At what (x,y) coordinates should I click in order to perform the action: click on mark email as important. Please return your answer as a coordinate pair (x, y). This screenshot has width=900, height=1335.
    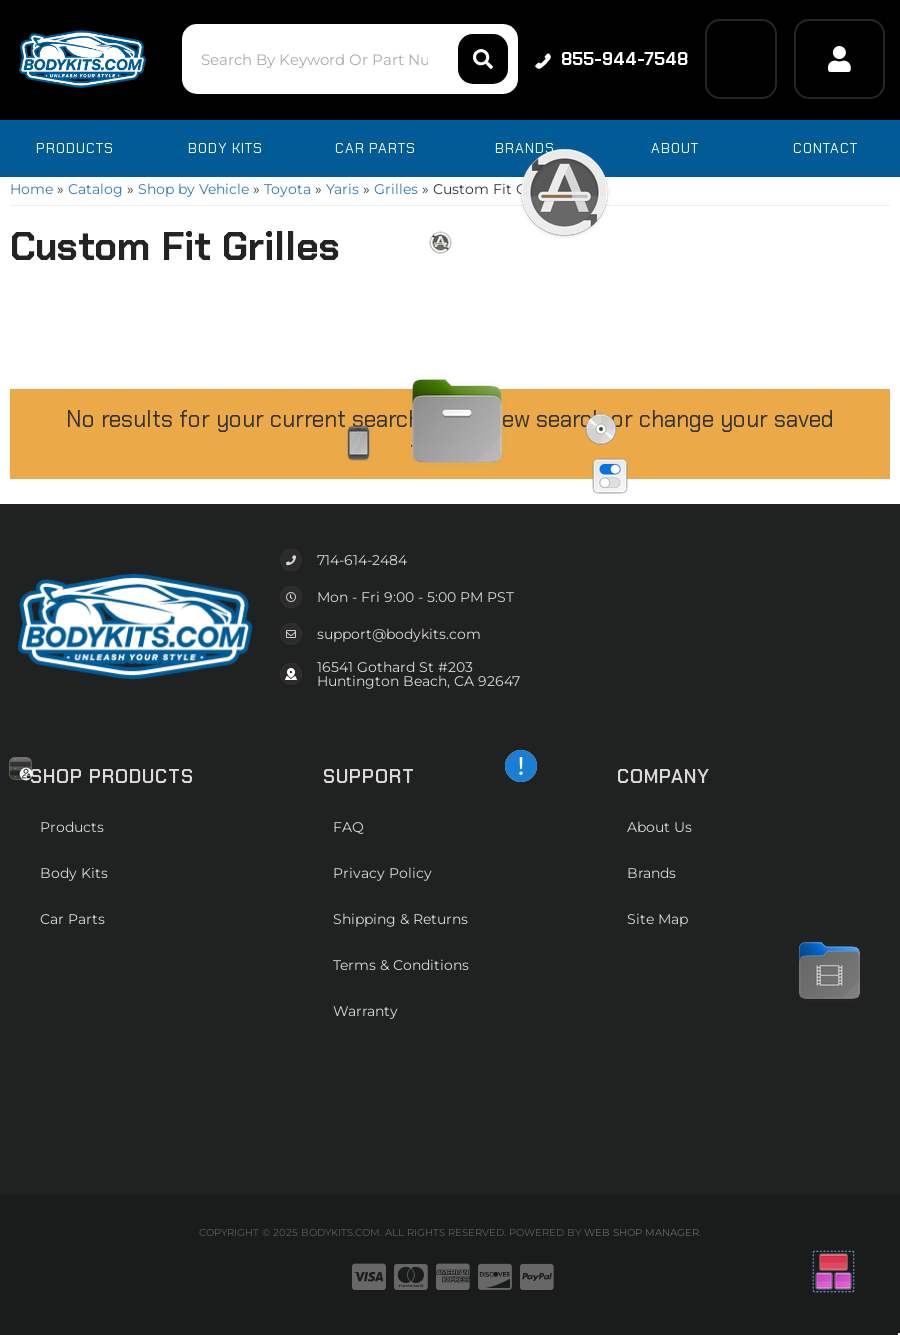
    Looking at the image, I should click on (521, 766).